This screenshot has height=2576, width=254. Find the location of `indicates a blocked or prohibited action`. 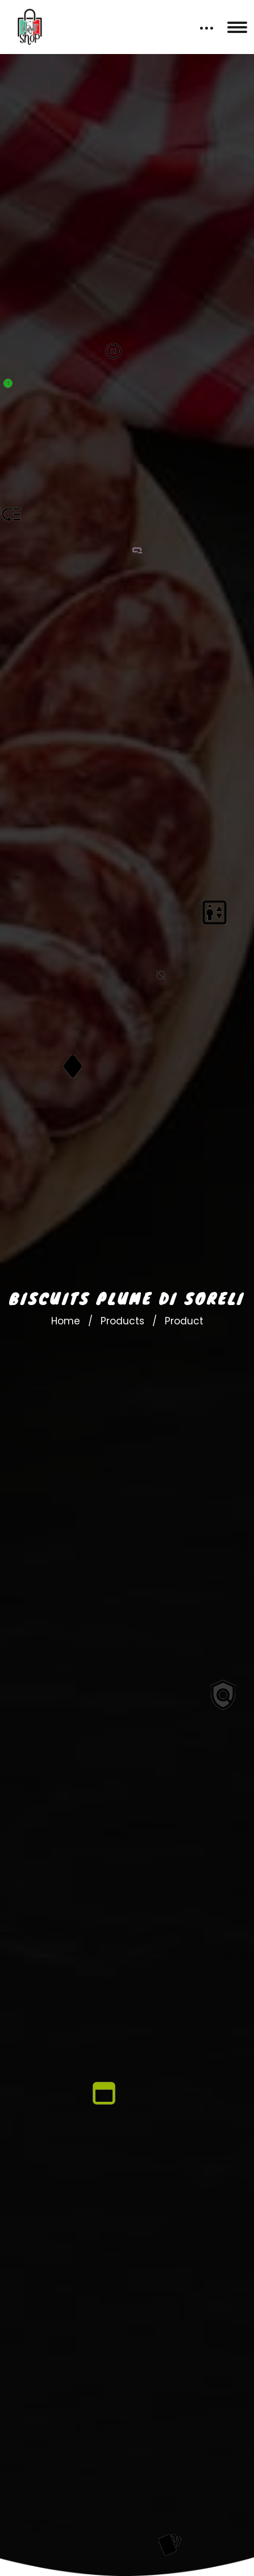

indicates a blocked or prohibited action is located at coordinates (161, 975).